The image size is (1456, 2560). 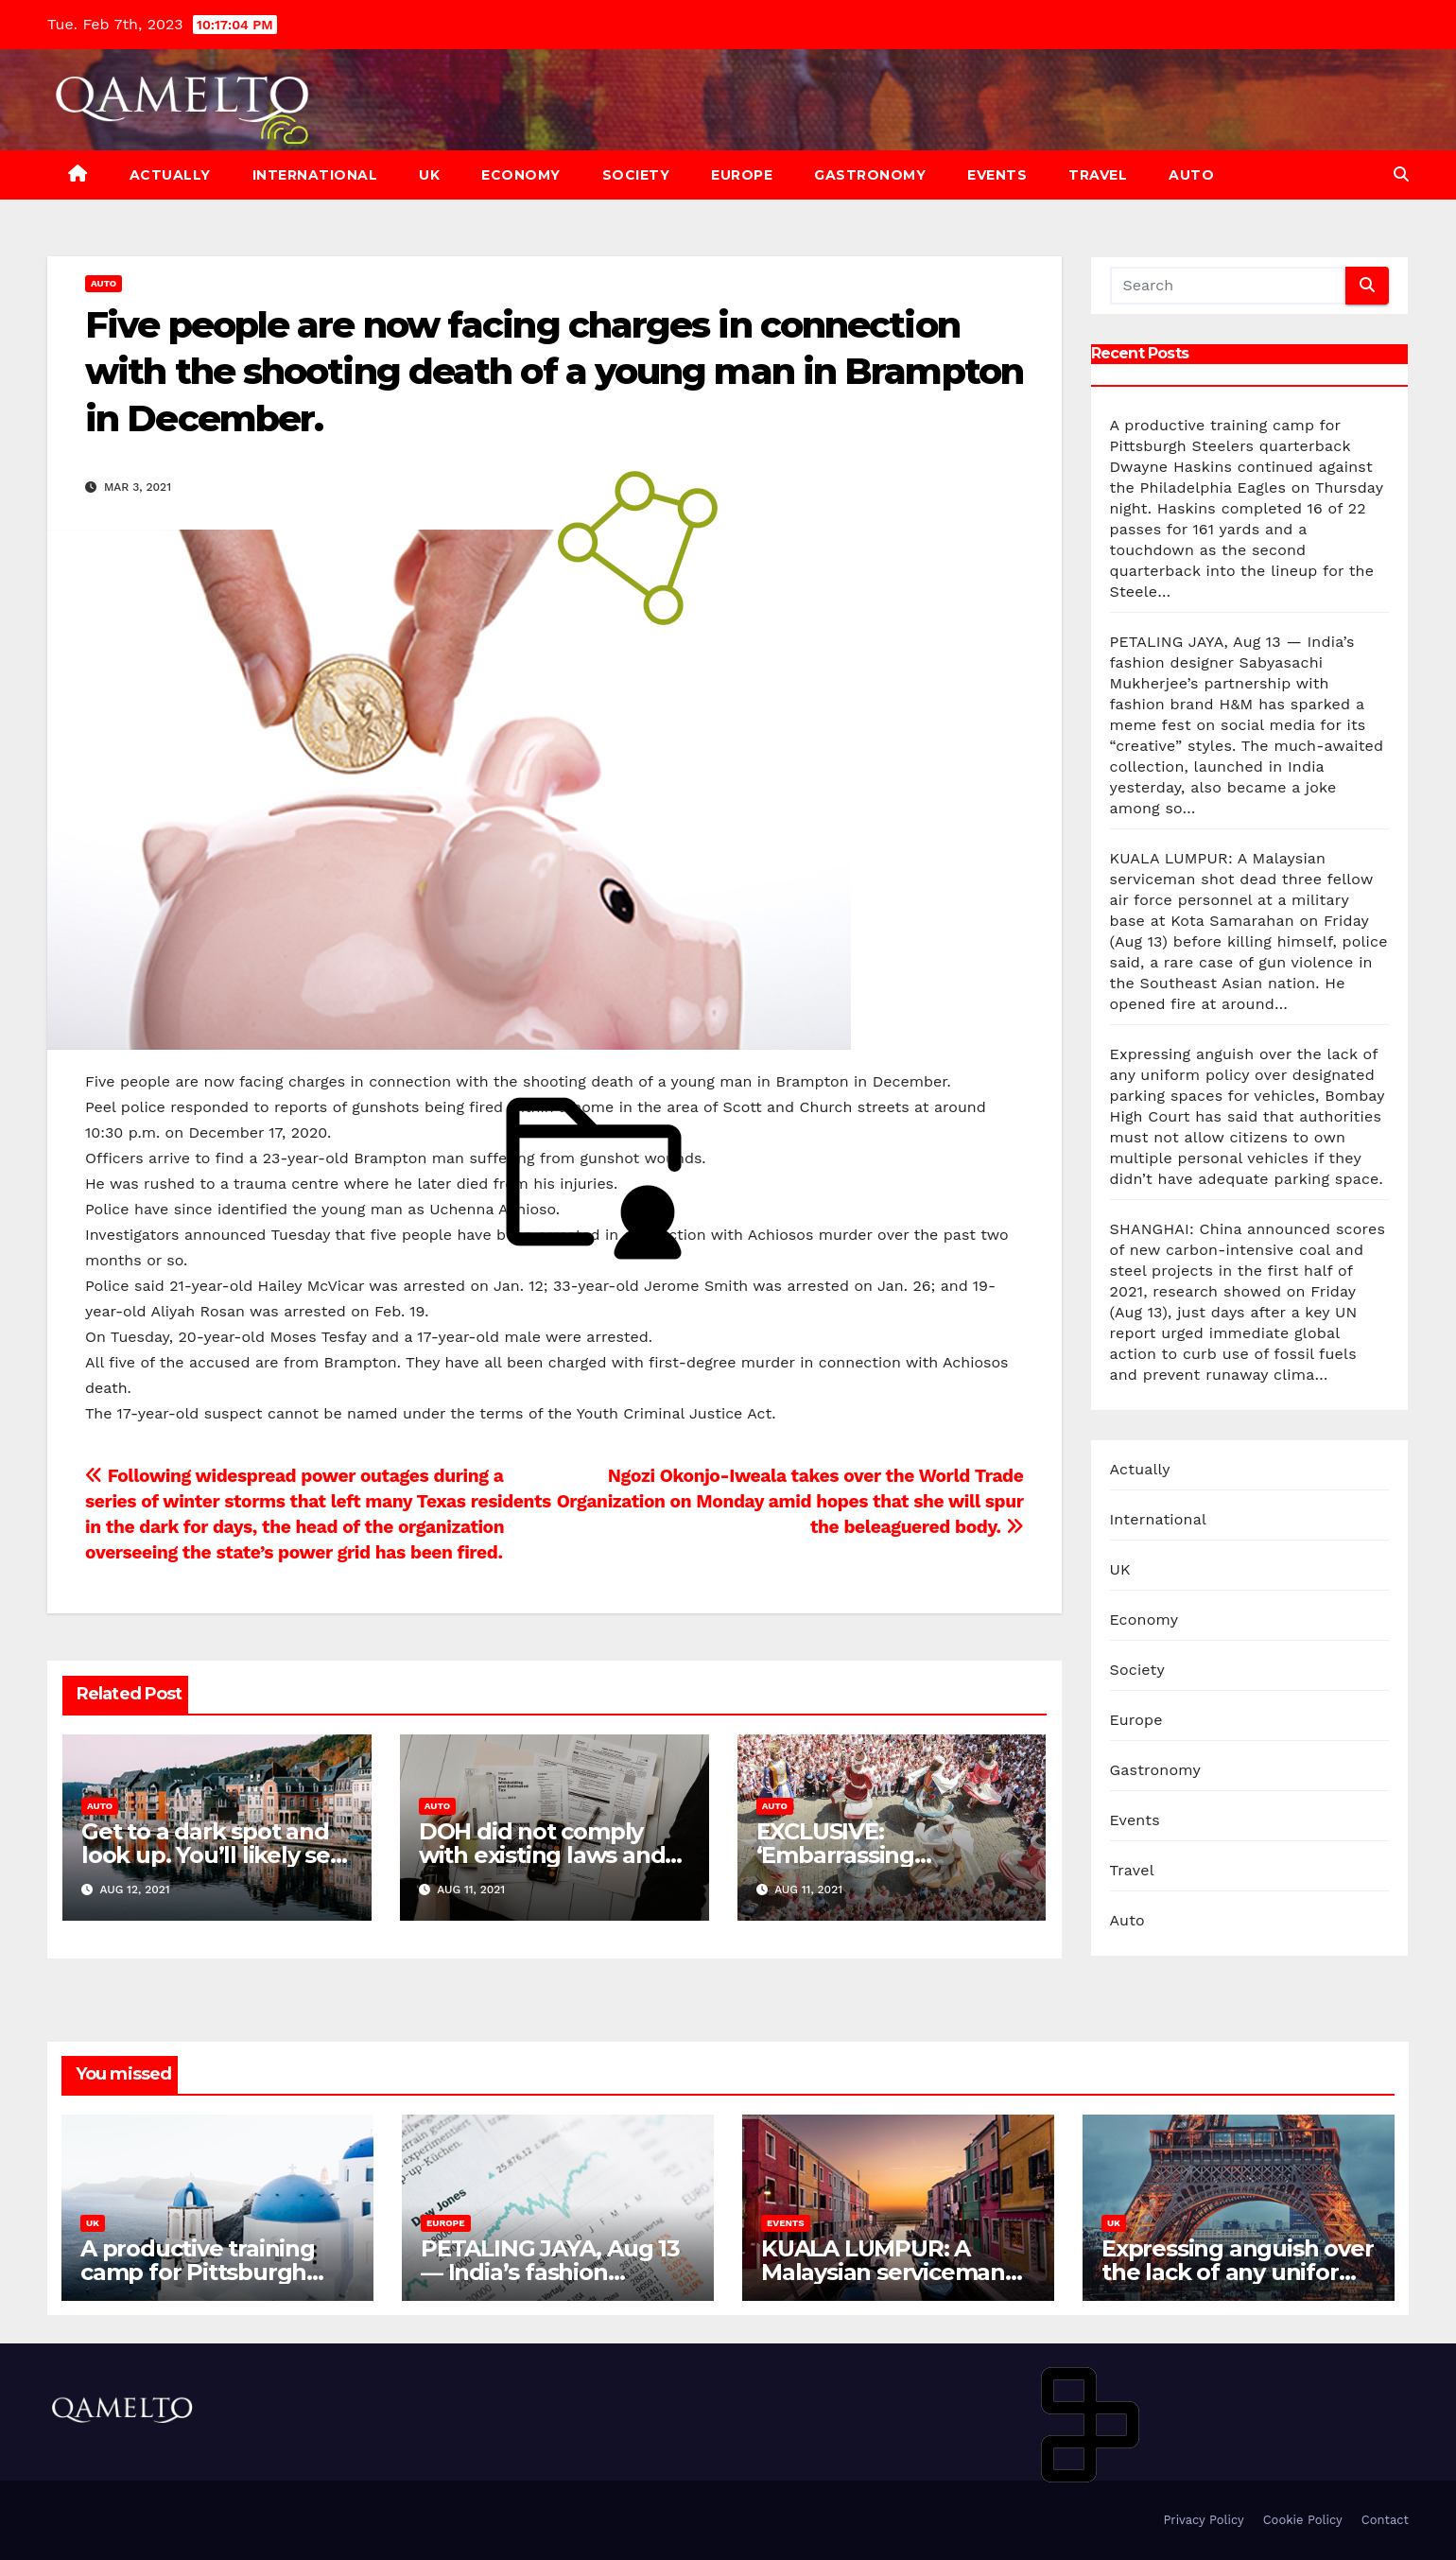 What do you see at coordinates (1082, 2425) in the screenshot?
I see `open replit` at bounding box center [1082, 2425].